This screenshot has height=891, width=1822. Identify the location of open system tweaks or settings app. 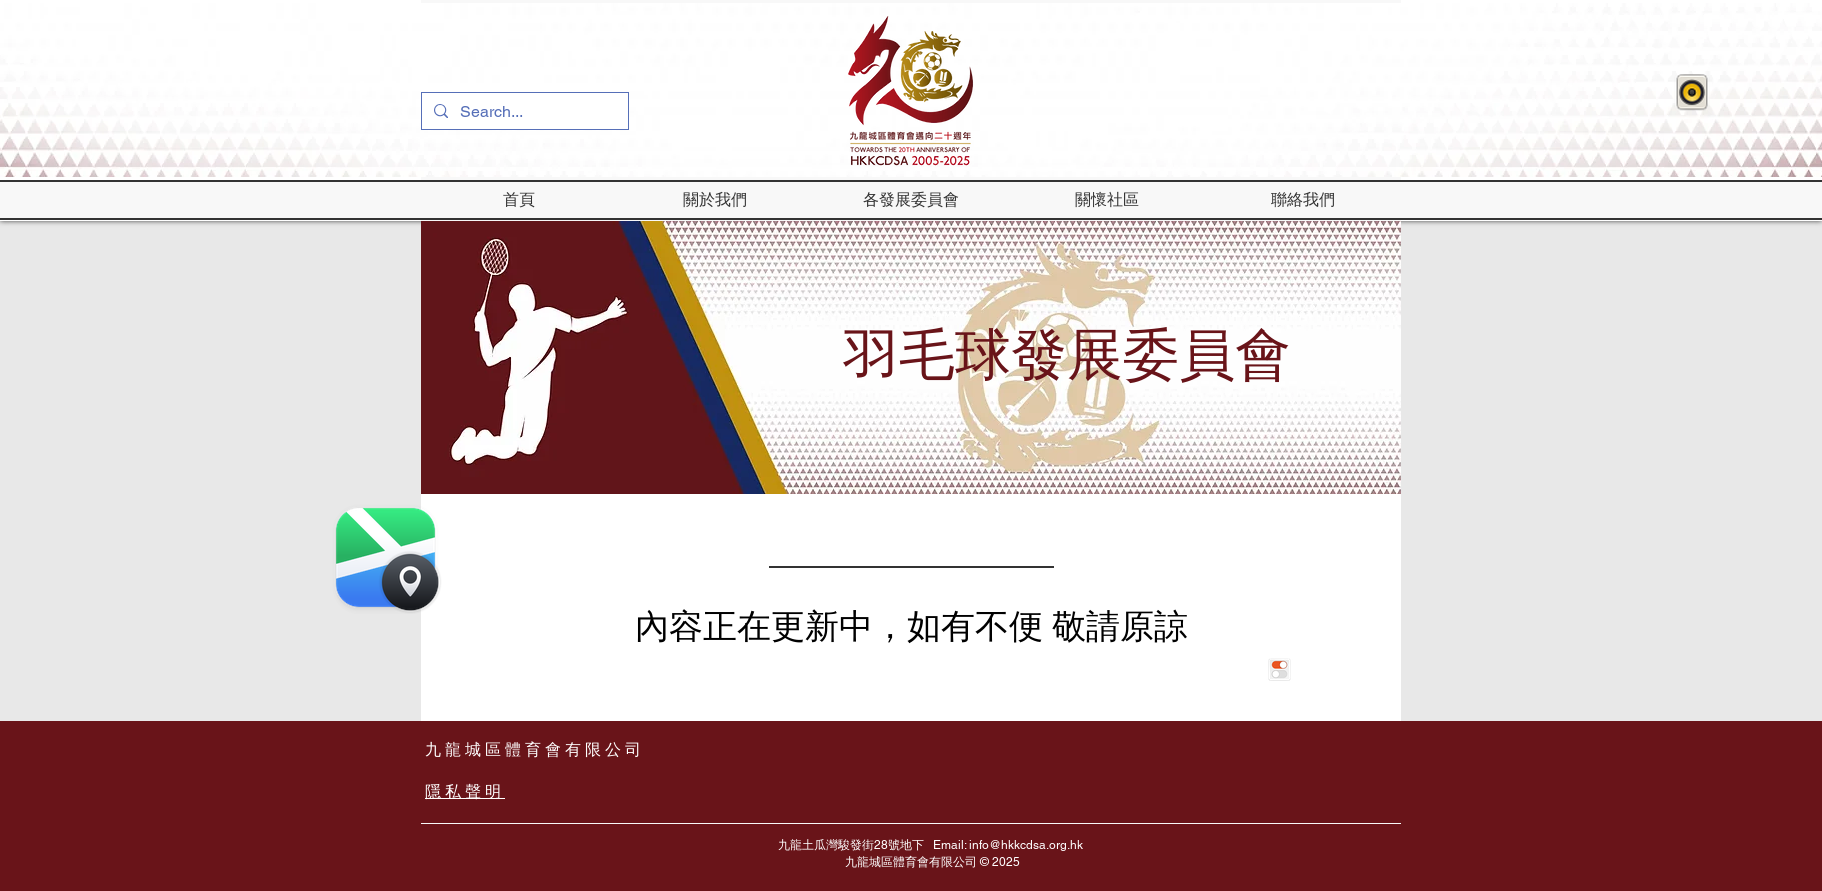
(1279, 669).